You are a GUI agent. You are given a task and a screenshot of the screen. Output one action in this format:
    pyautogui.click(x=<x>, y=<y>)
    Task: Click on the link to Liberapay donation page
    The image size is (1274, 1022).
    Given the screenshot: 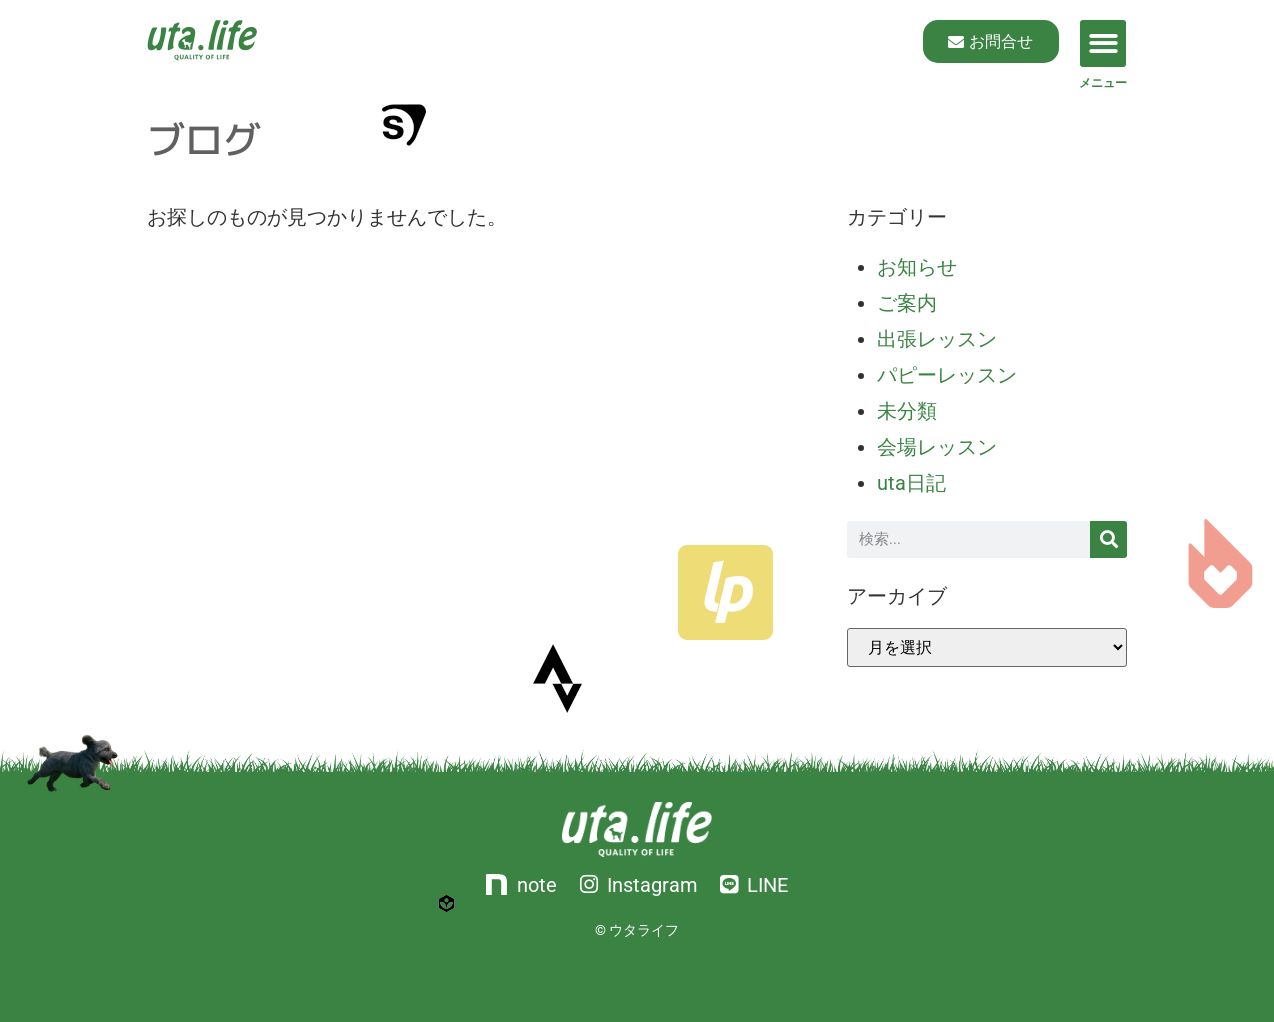 What is the action you would take?
    pyautogui.click(x=725, y=592)
    